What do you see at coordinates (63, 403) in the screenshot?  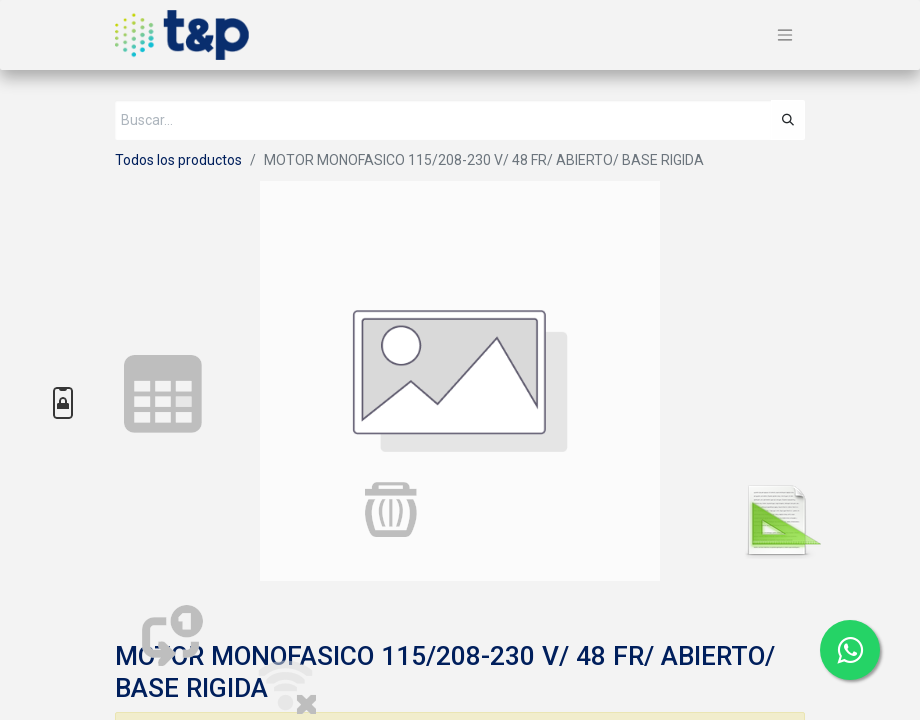 I see `device is locked or secured` at bounding box center [63, 403].